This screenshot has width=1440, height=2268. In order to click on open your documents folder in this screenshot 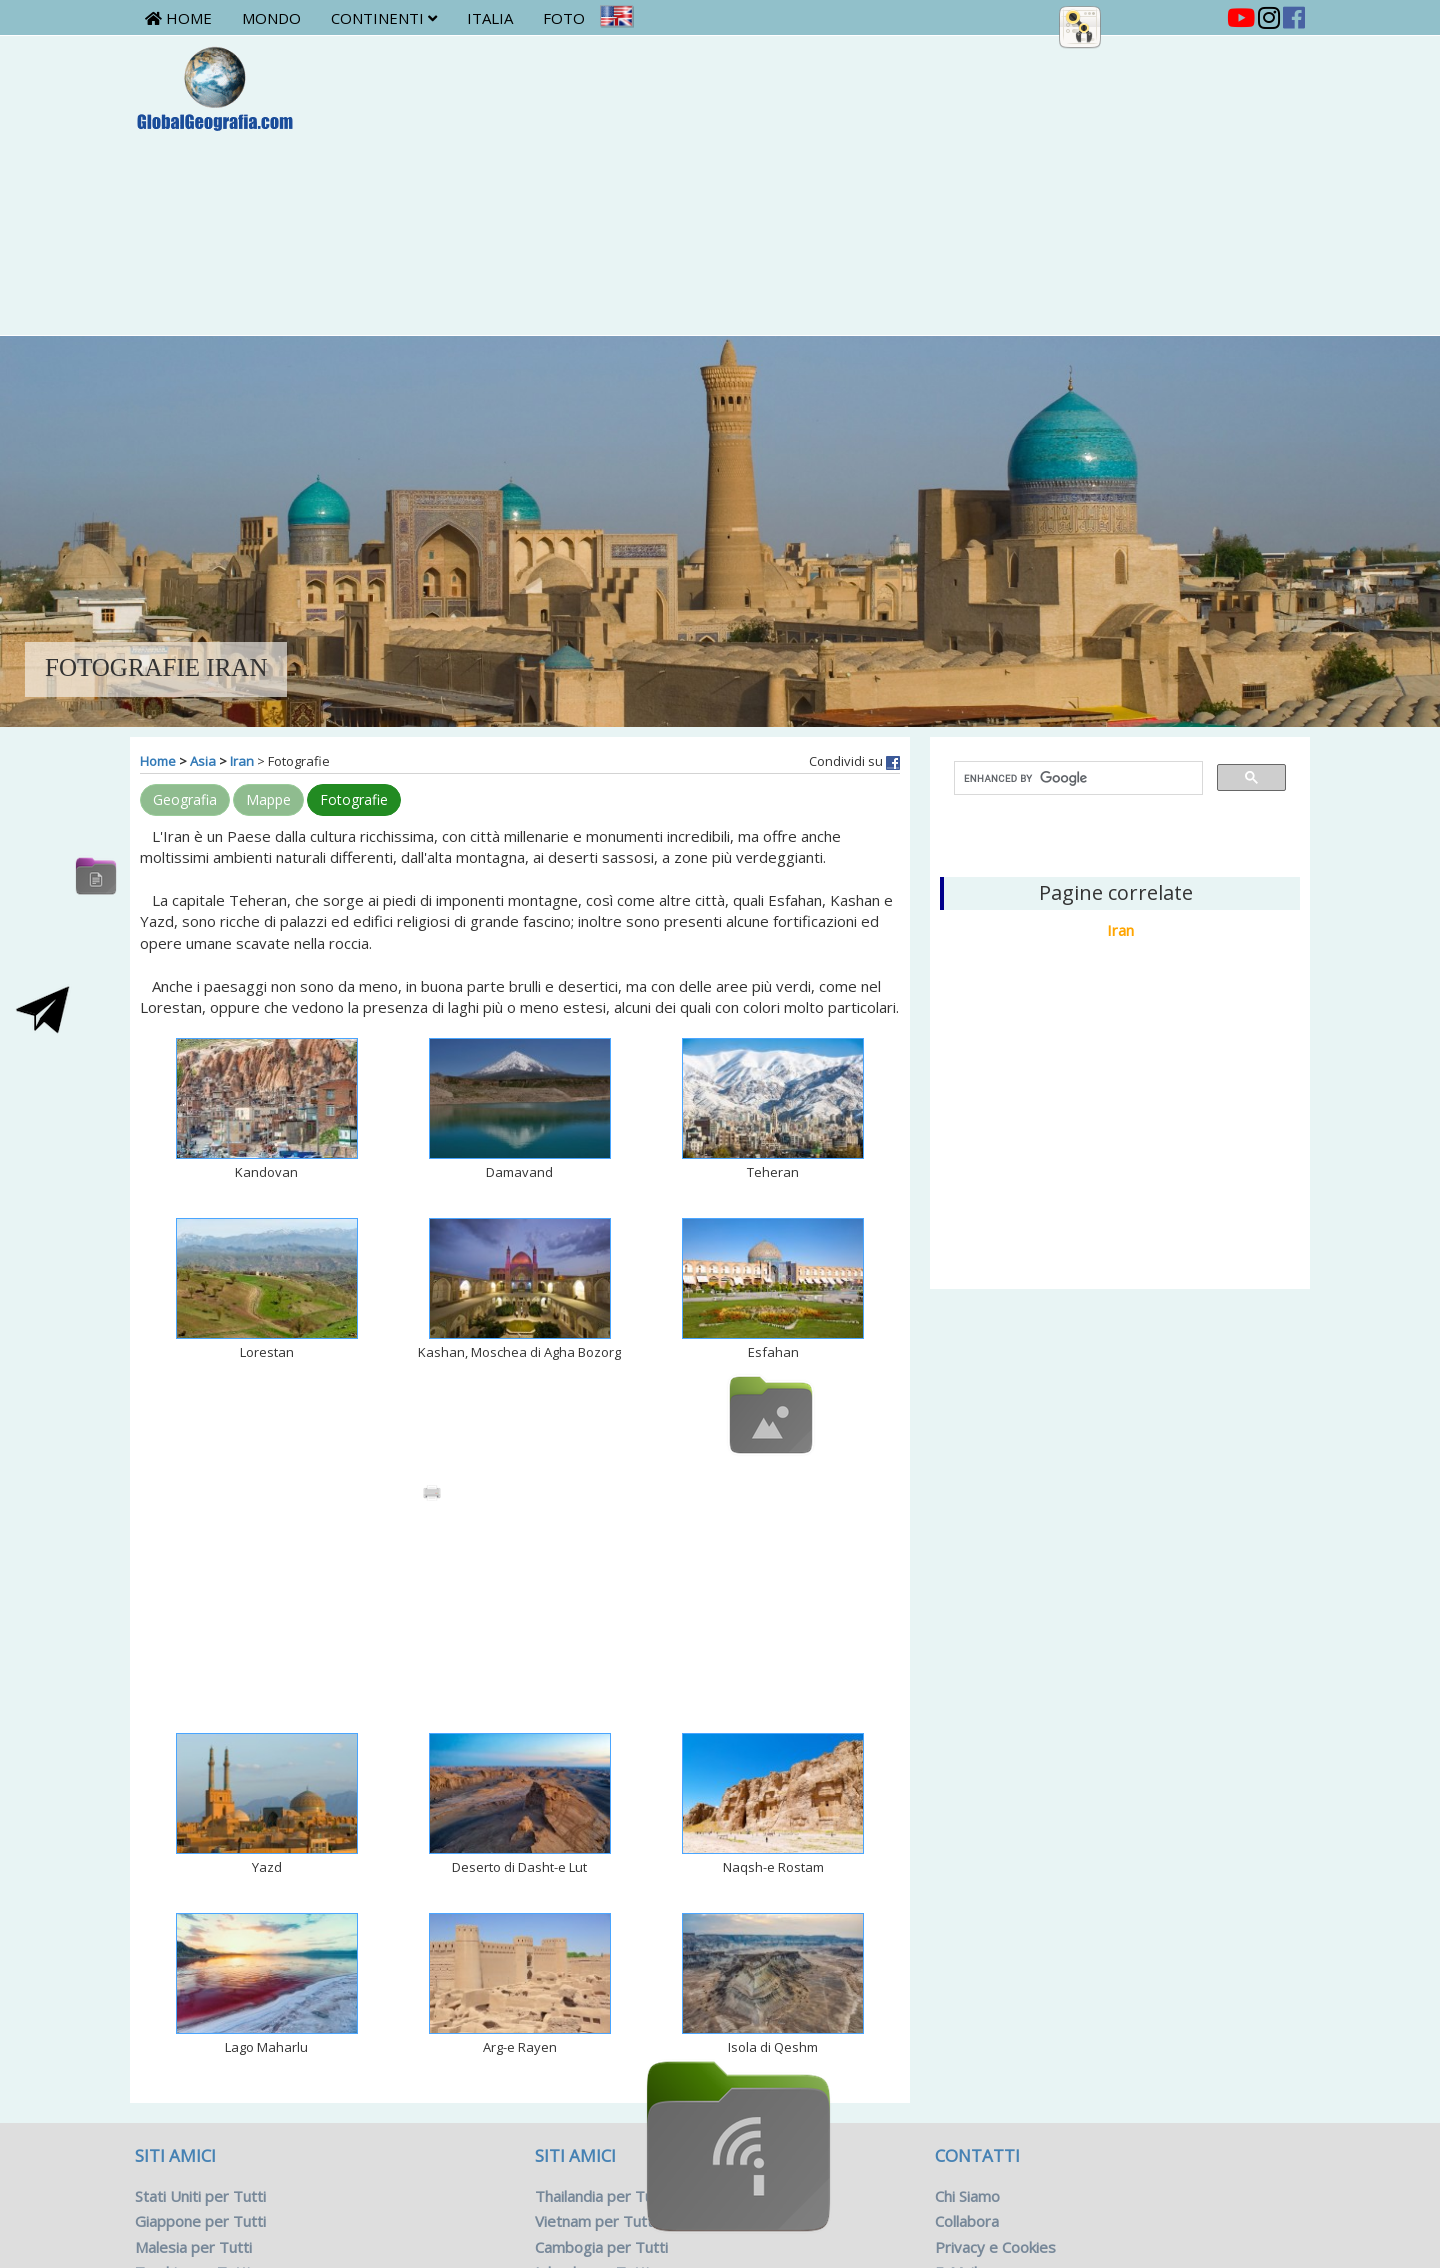, I will do `click(96, 876)`.